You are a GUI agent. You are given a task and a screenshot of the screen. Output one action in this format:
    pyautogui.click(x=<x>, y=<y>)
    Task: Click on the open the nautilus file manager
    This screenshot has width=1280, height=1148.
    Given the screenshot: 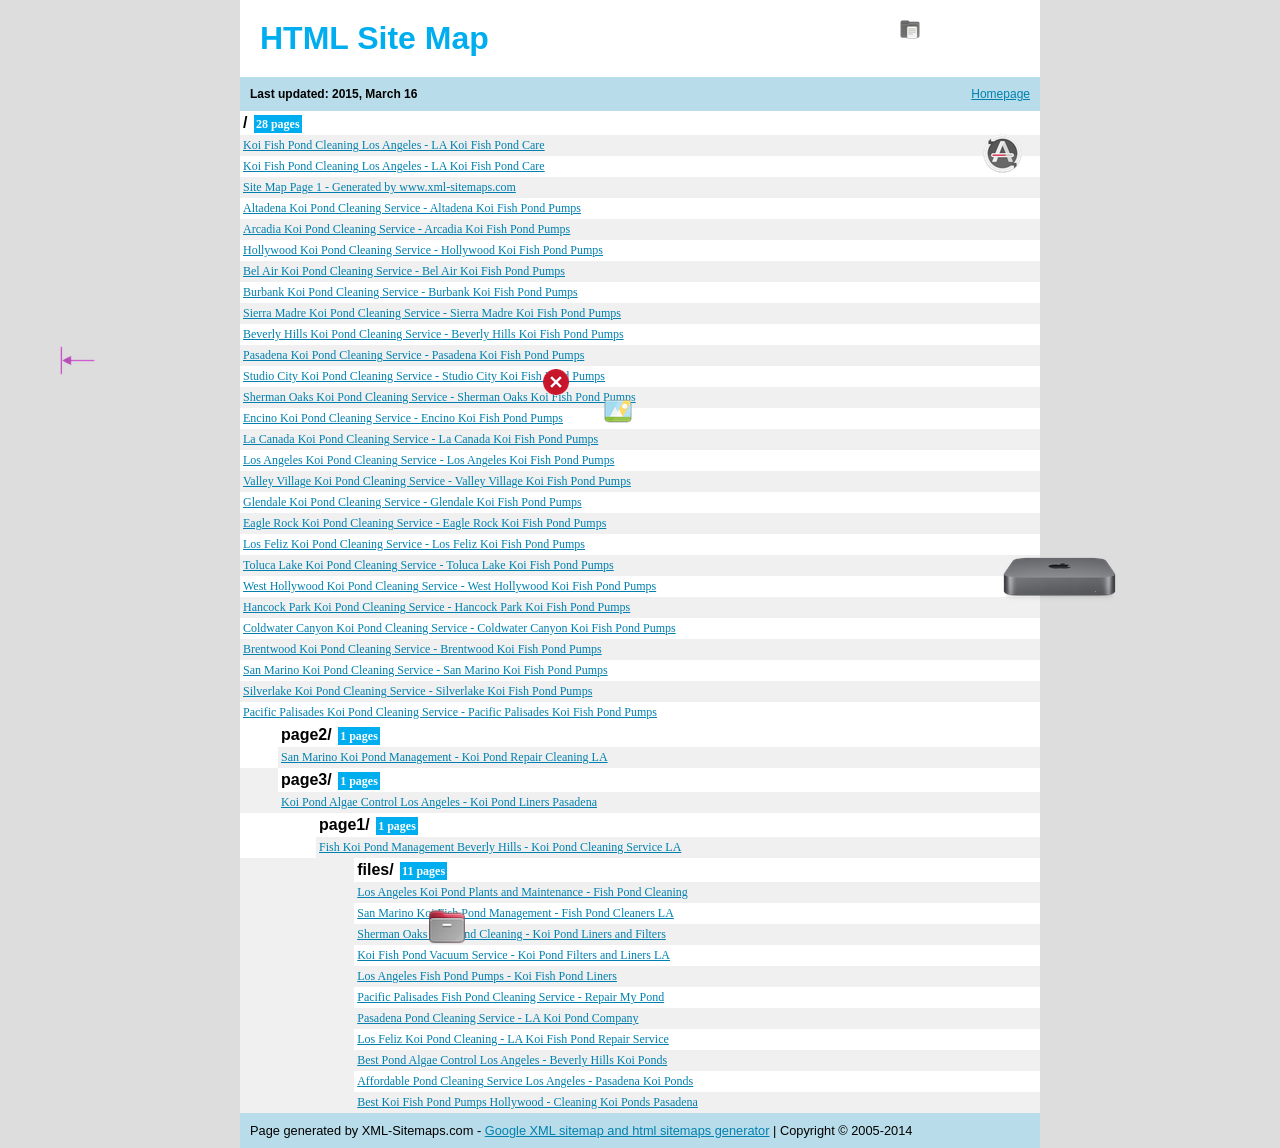 What is the action you would take?
    pyautogui.click(x=447, y=926)
    